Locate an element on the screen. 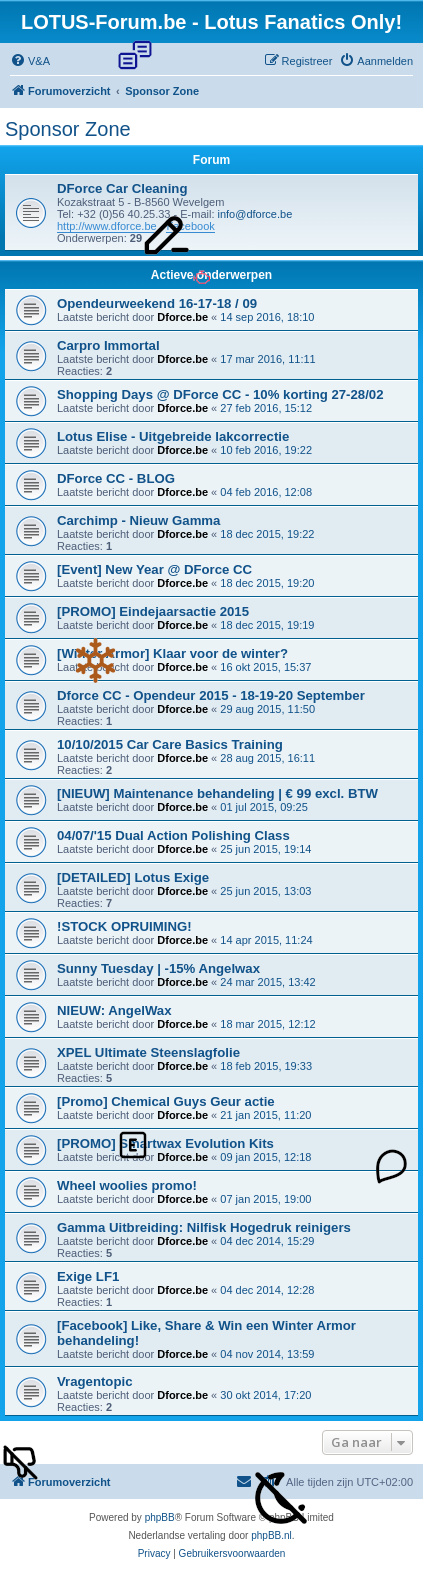  disable dark mode is located at coordinates (281, 1498).